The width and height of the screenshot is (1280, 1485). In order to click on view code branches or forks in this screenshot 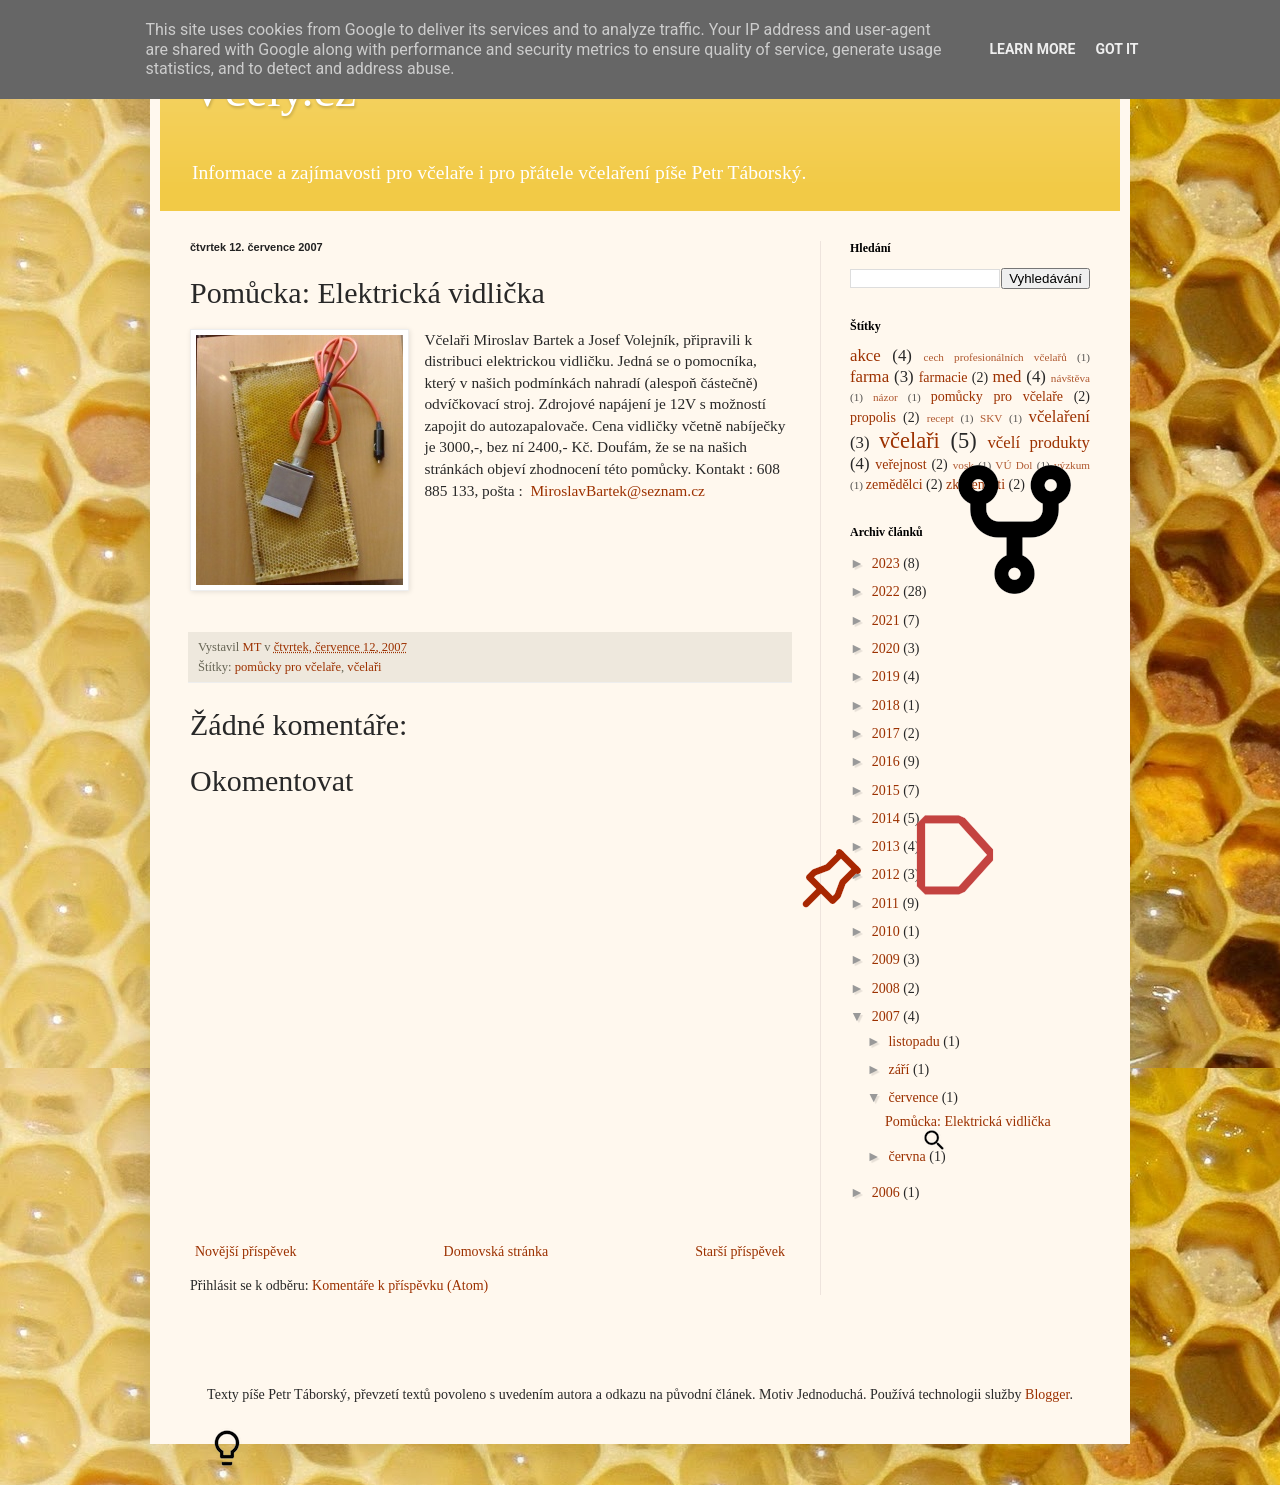, I will do `click(1014, 529)`.